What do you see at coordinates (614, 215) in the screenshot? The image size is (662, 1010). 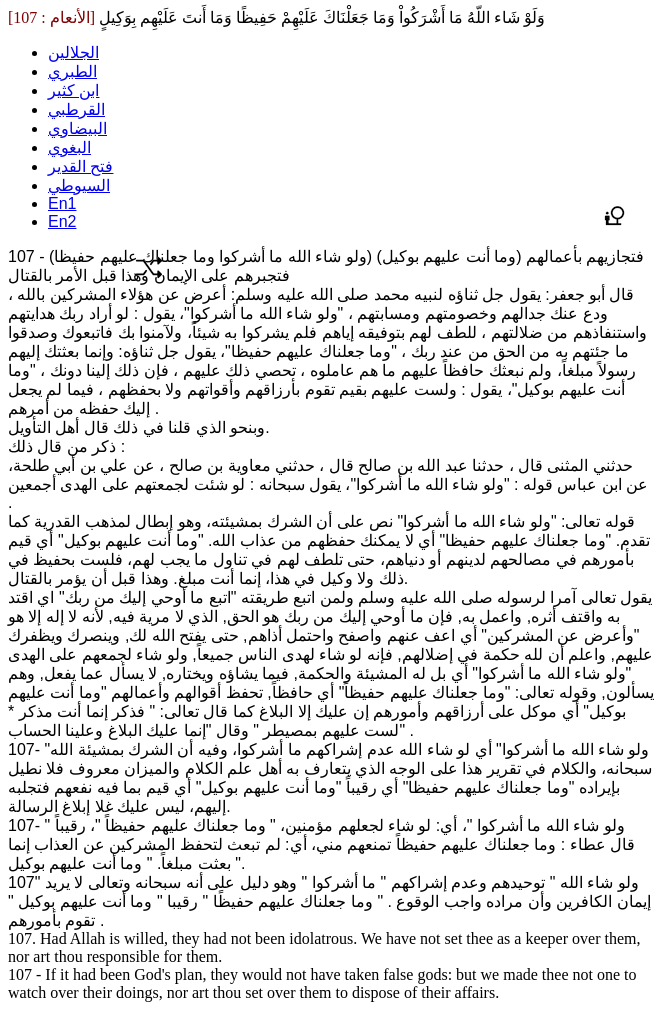 I see `explore nature or outdoor activities` at bounding box center [614, 215].